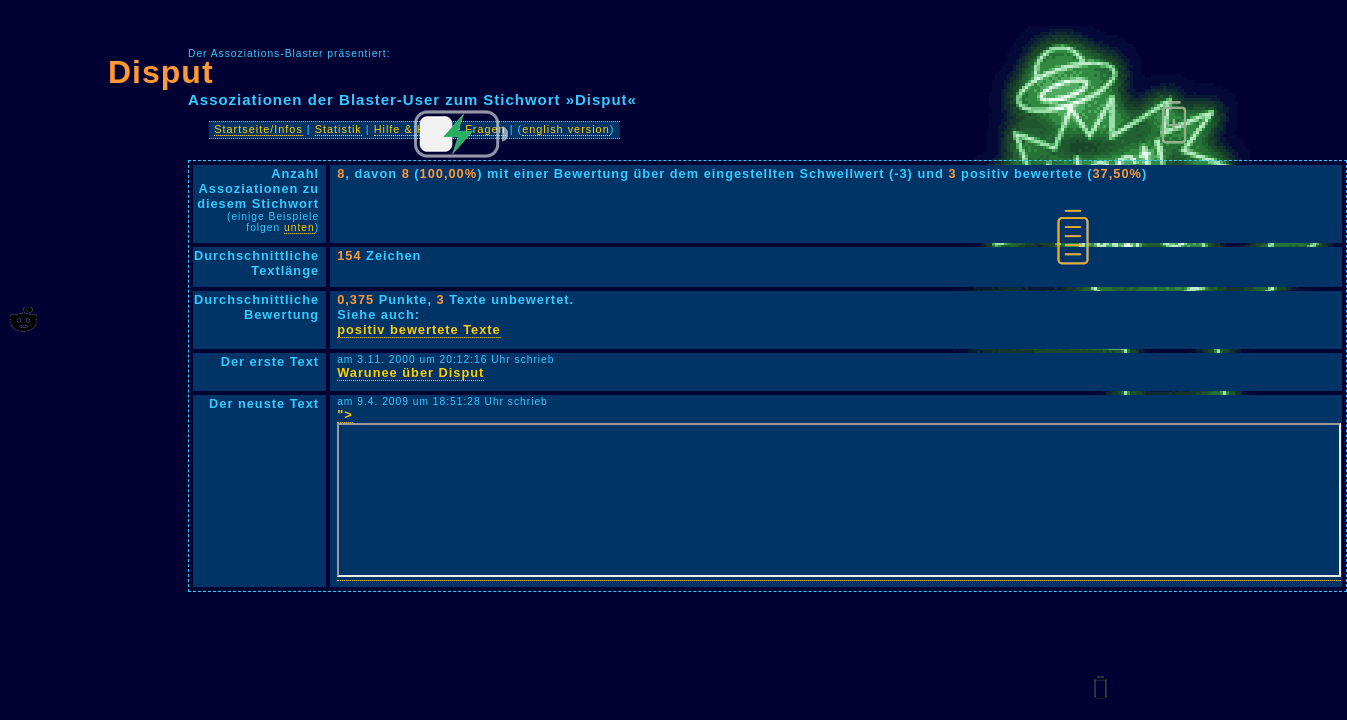 The width and height of the screenshot is (1347, 720). What do you see at coordinates (23, 320) in the screenshot?
I see `open the reddit app` at bounding box center [23, 320].